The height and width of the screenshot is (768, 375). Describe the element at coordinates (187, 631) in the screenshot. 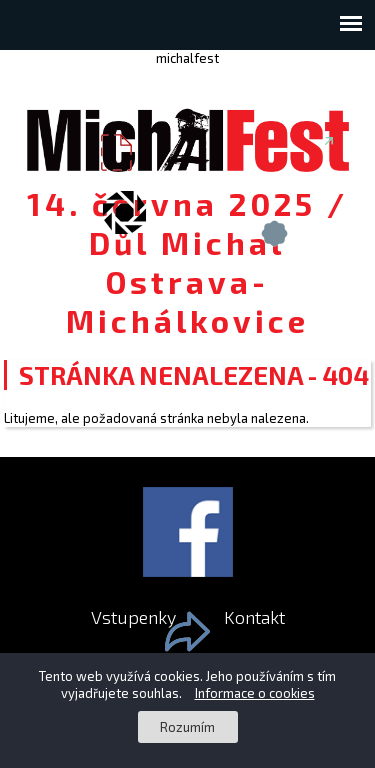

I see `share or forward content` at that location.